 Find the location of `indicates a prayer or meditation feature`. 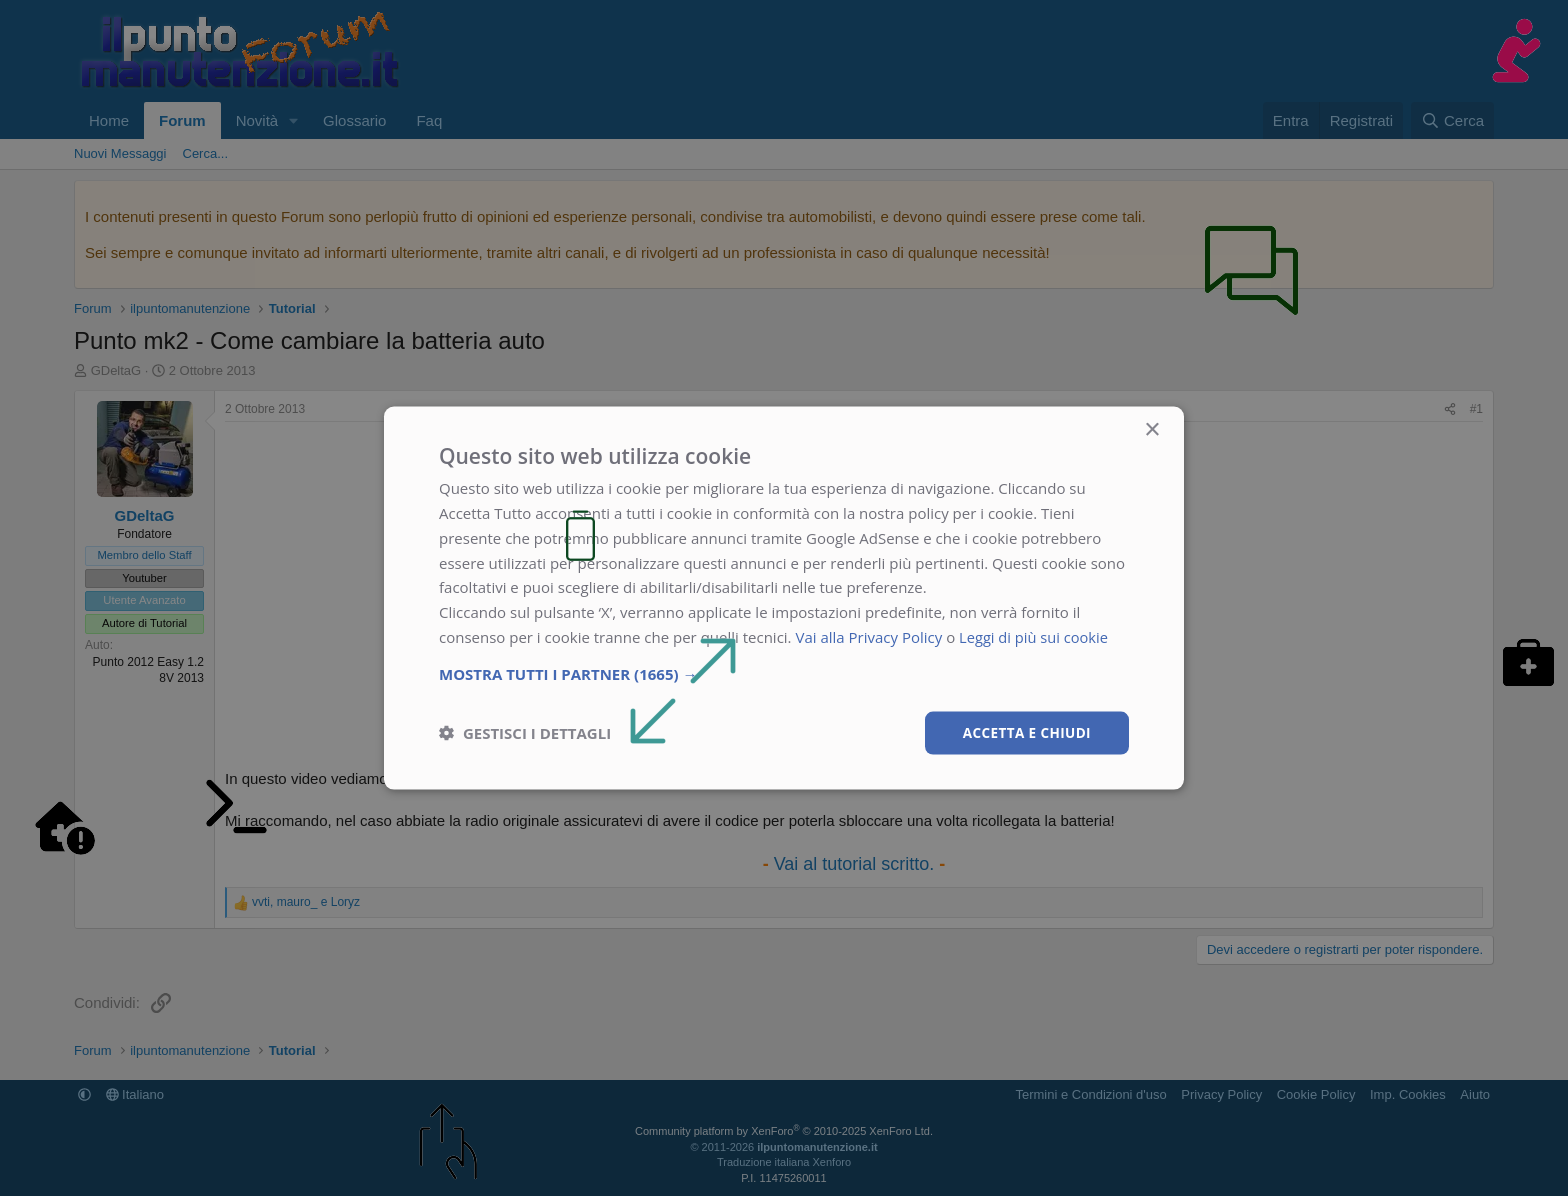

indicates a prayer or meditation feature is located at coordinates (1516, 50).